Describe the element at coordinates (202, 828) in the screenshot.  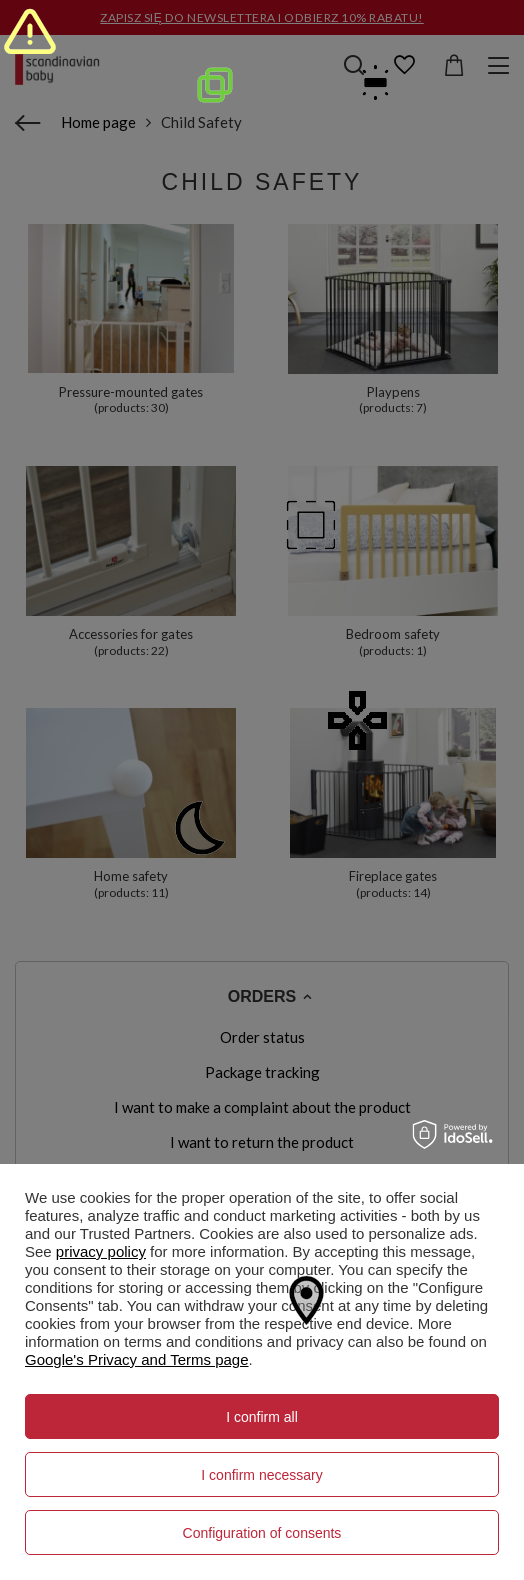
I see `enable bedtime or sleep mode` at that location.